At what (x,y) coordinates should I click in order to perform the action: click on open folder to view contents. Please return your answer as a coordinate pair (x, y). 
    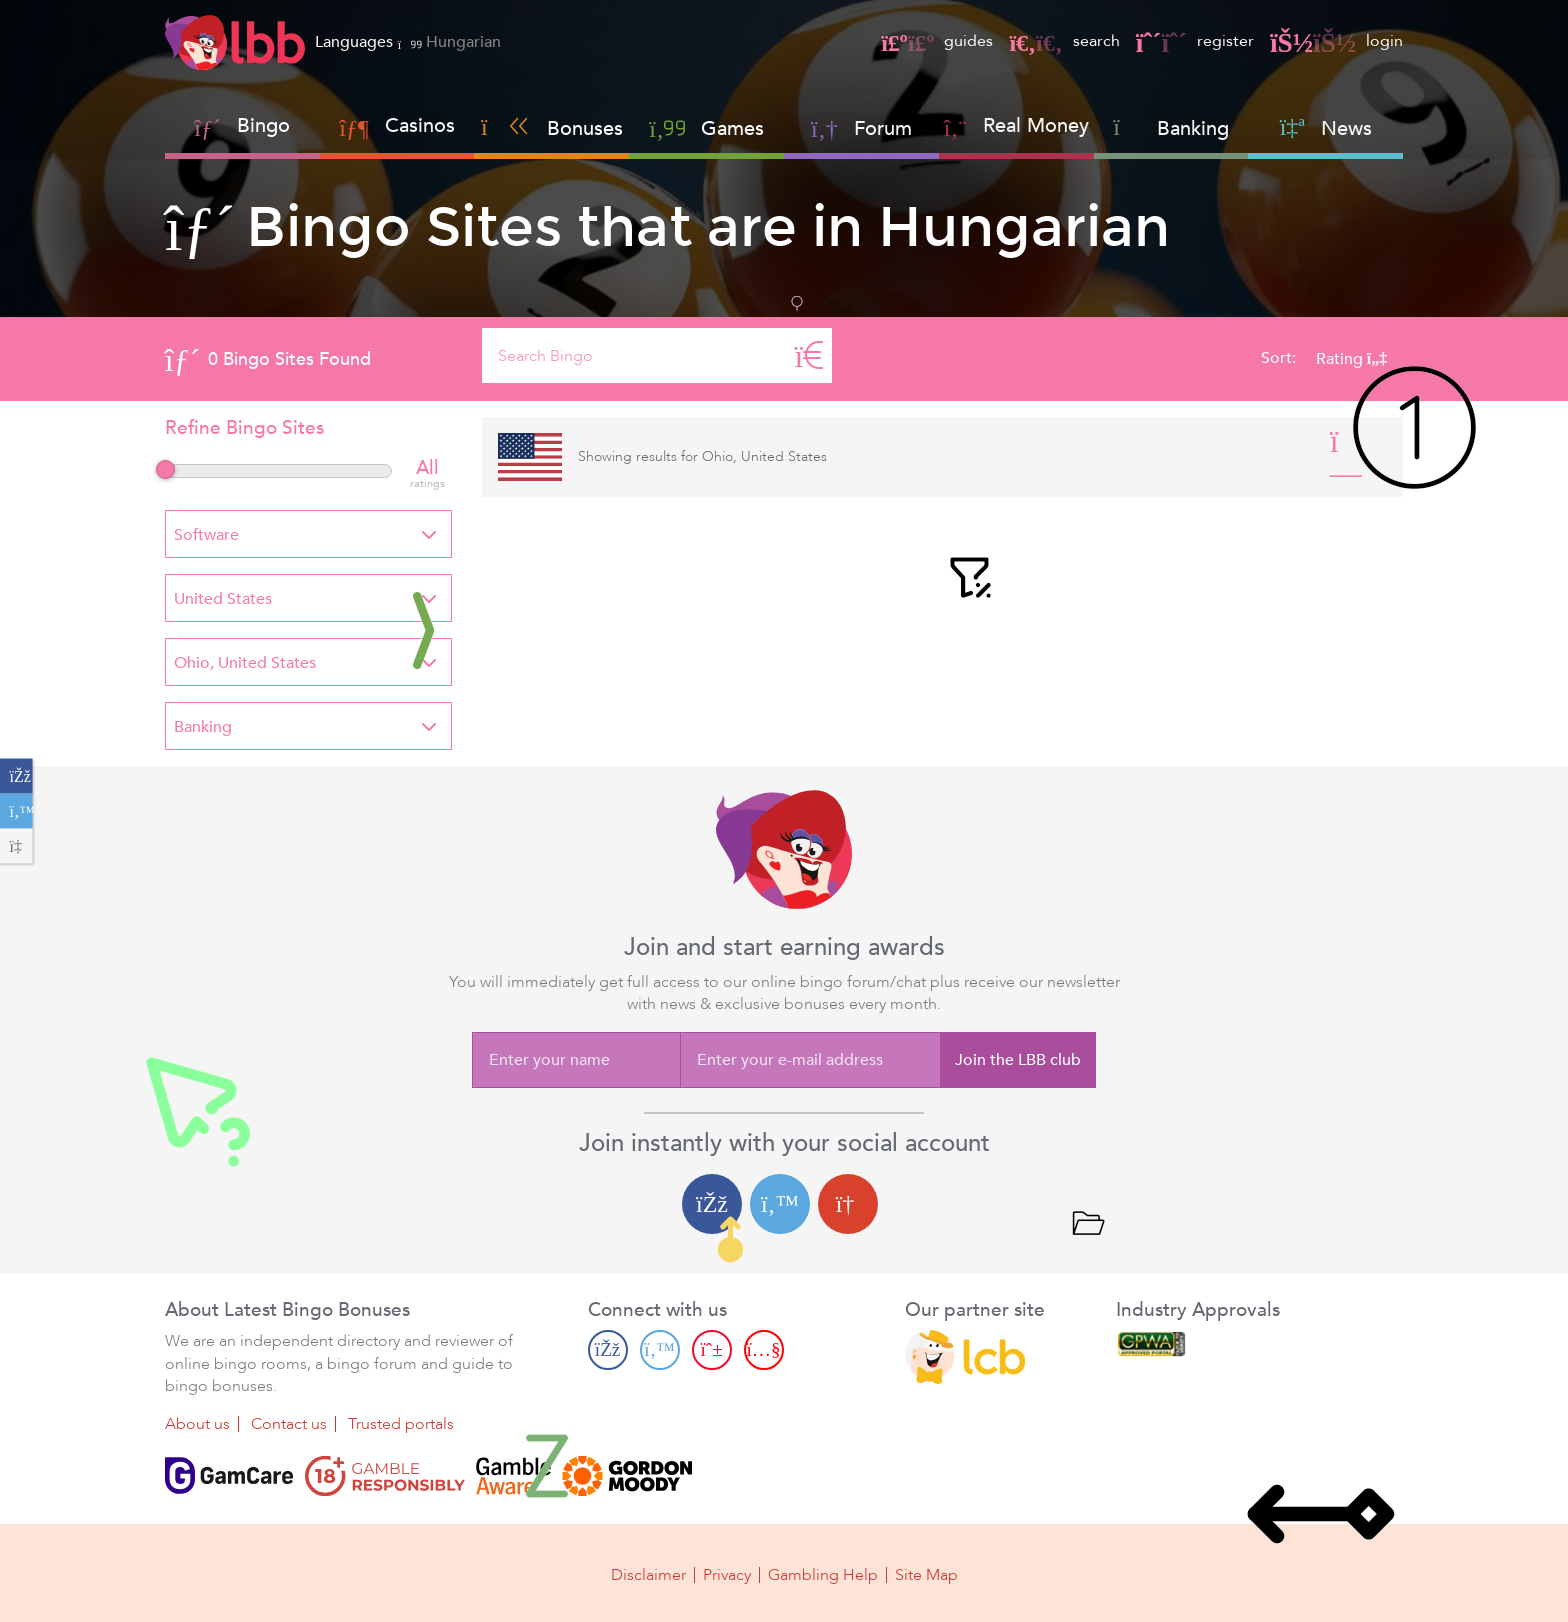
    Looking at the image, I should click on (1087, 1222).